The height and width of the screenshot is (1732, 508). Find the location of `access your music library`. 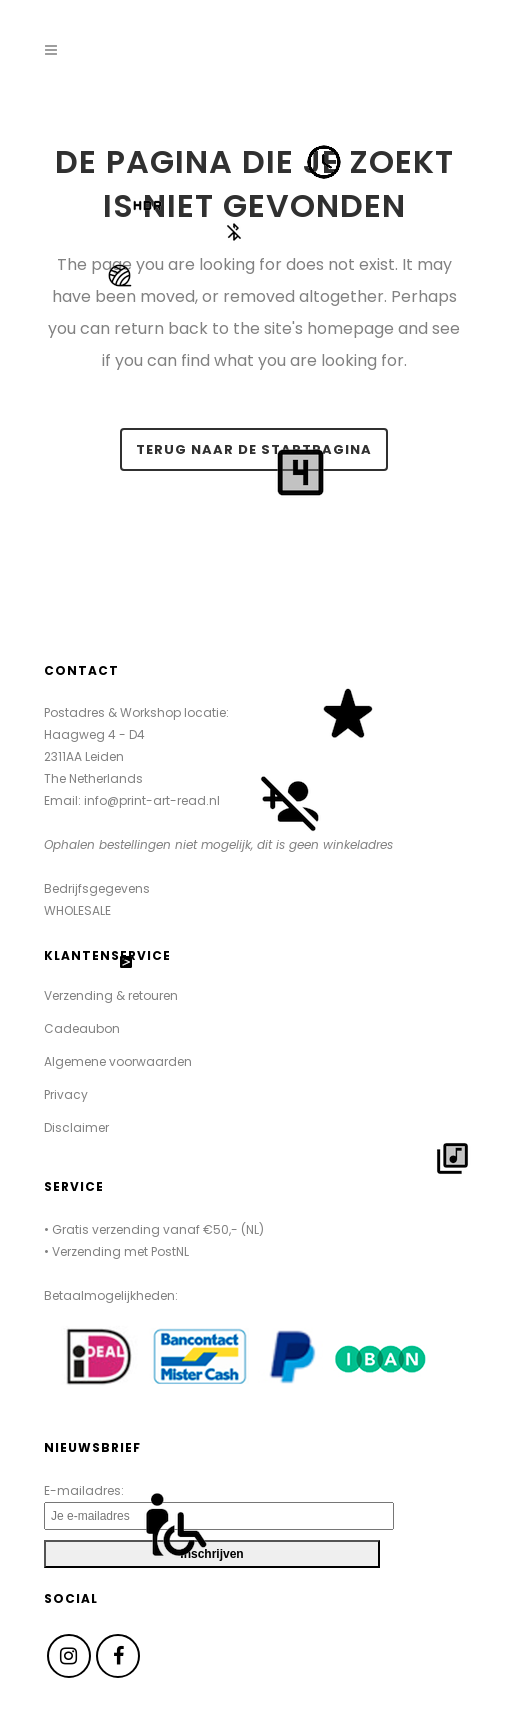

access your music library is located at coordinates (452, 1158).